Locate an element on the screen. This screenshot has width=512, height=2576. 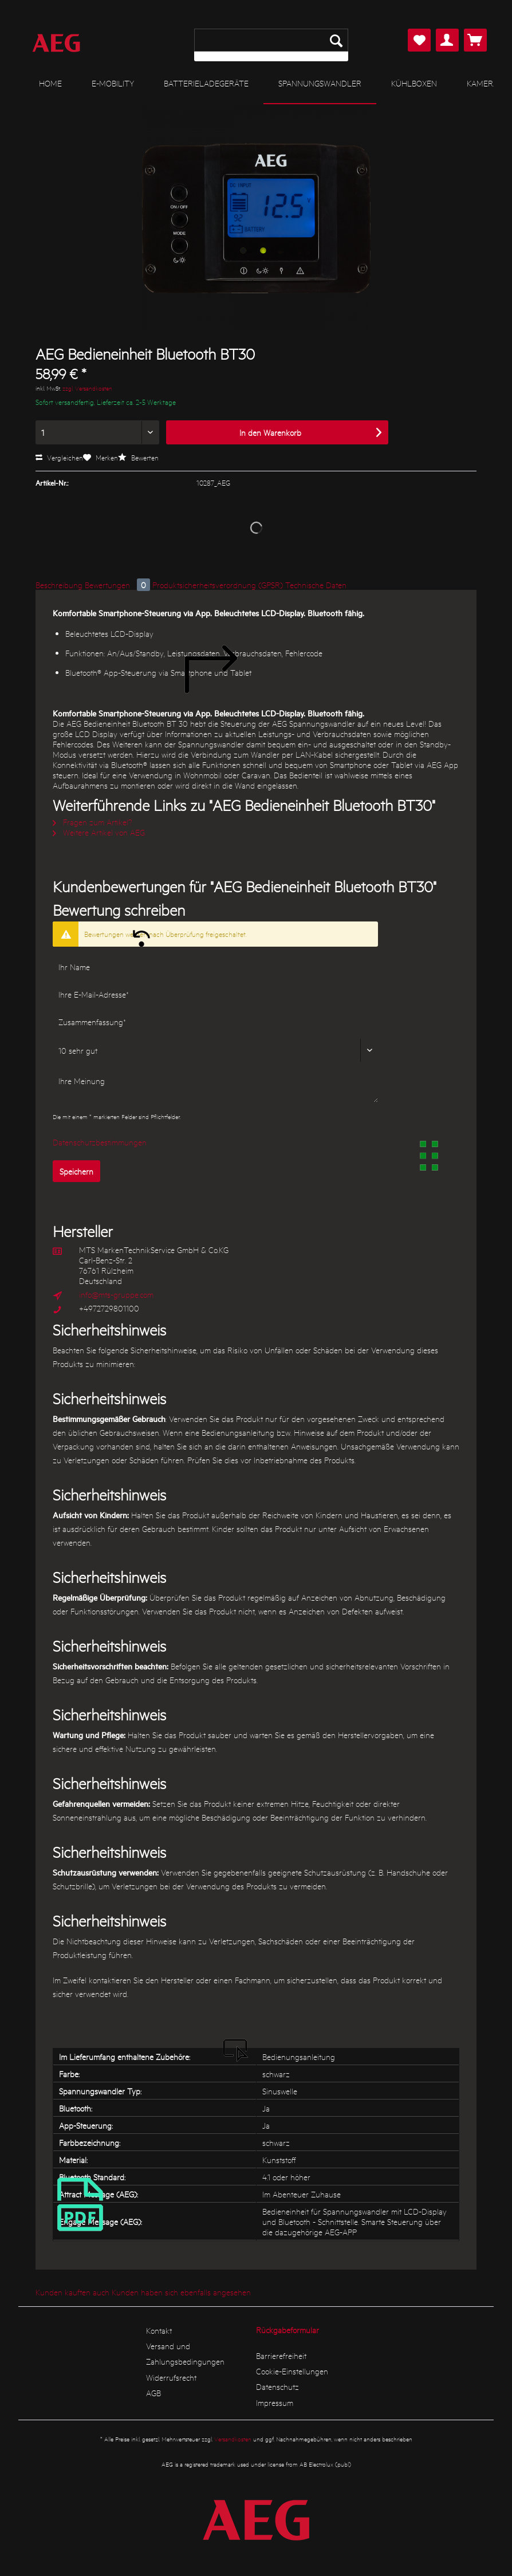
open a PDF document is located at coordinates (80, 2204).